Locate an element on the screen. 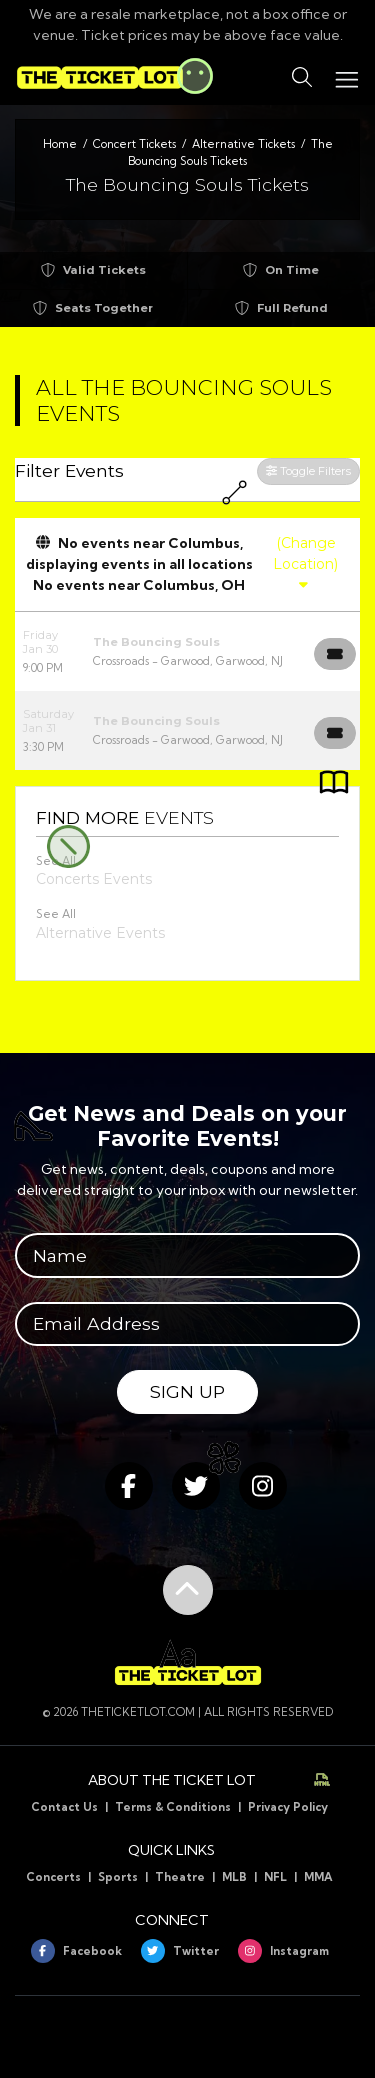 Image resolution: width=375 pixels, height=2078 pixels. view or open an HTML file is located at coordinates (322, 1780).